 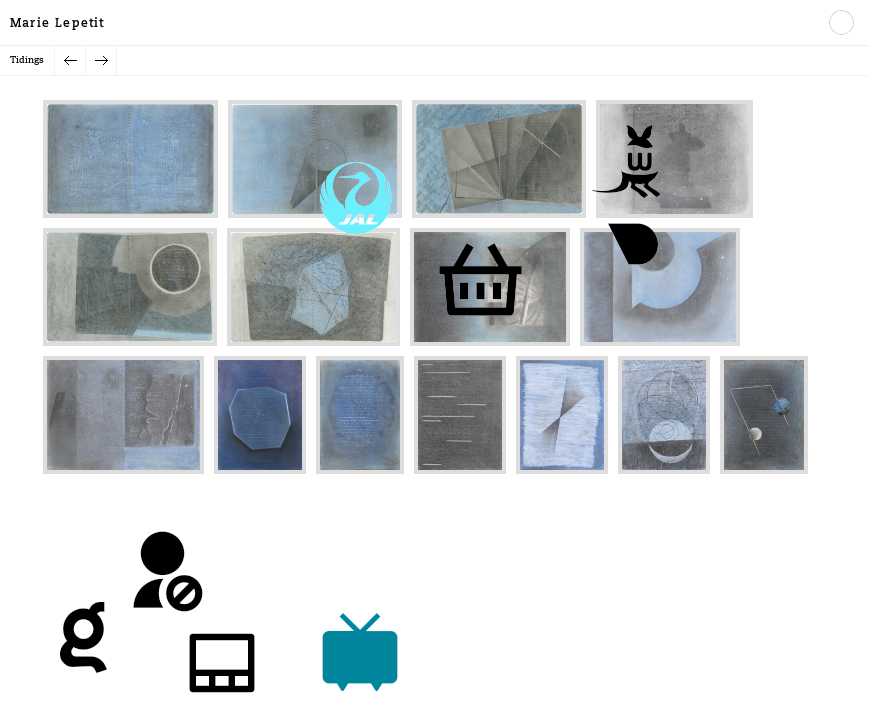 I want to click on open netdata monitoring dashboard, so click(x=633, y=244).